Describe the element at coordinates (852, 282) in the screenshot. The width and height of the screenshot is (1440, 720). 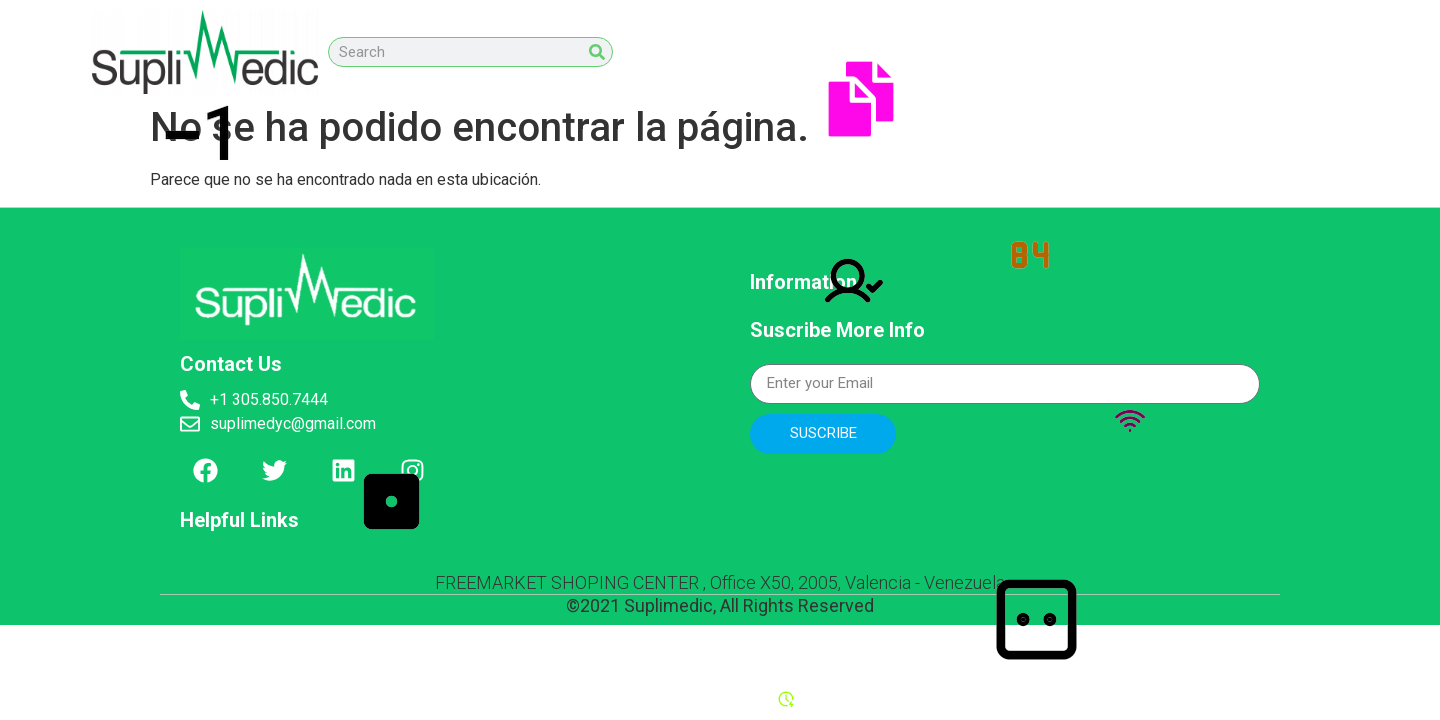
I see `user verified or approved` at that location.